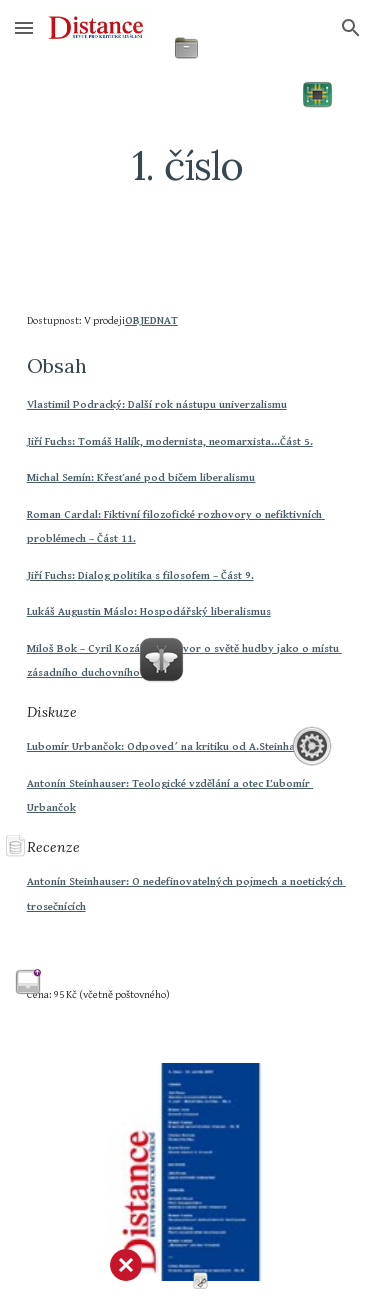  What do you see at coordinates (200, 1280) in the screenshot?
I see `open the documents app` at bounding box center [200, 1280].